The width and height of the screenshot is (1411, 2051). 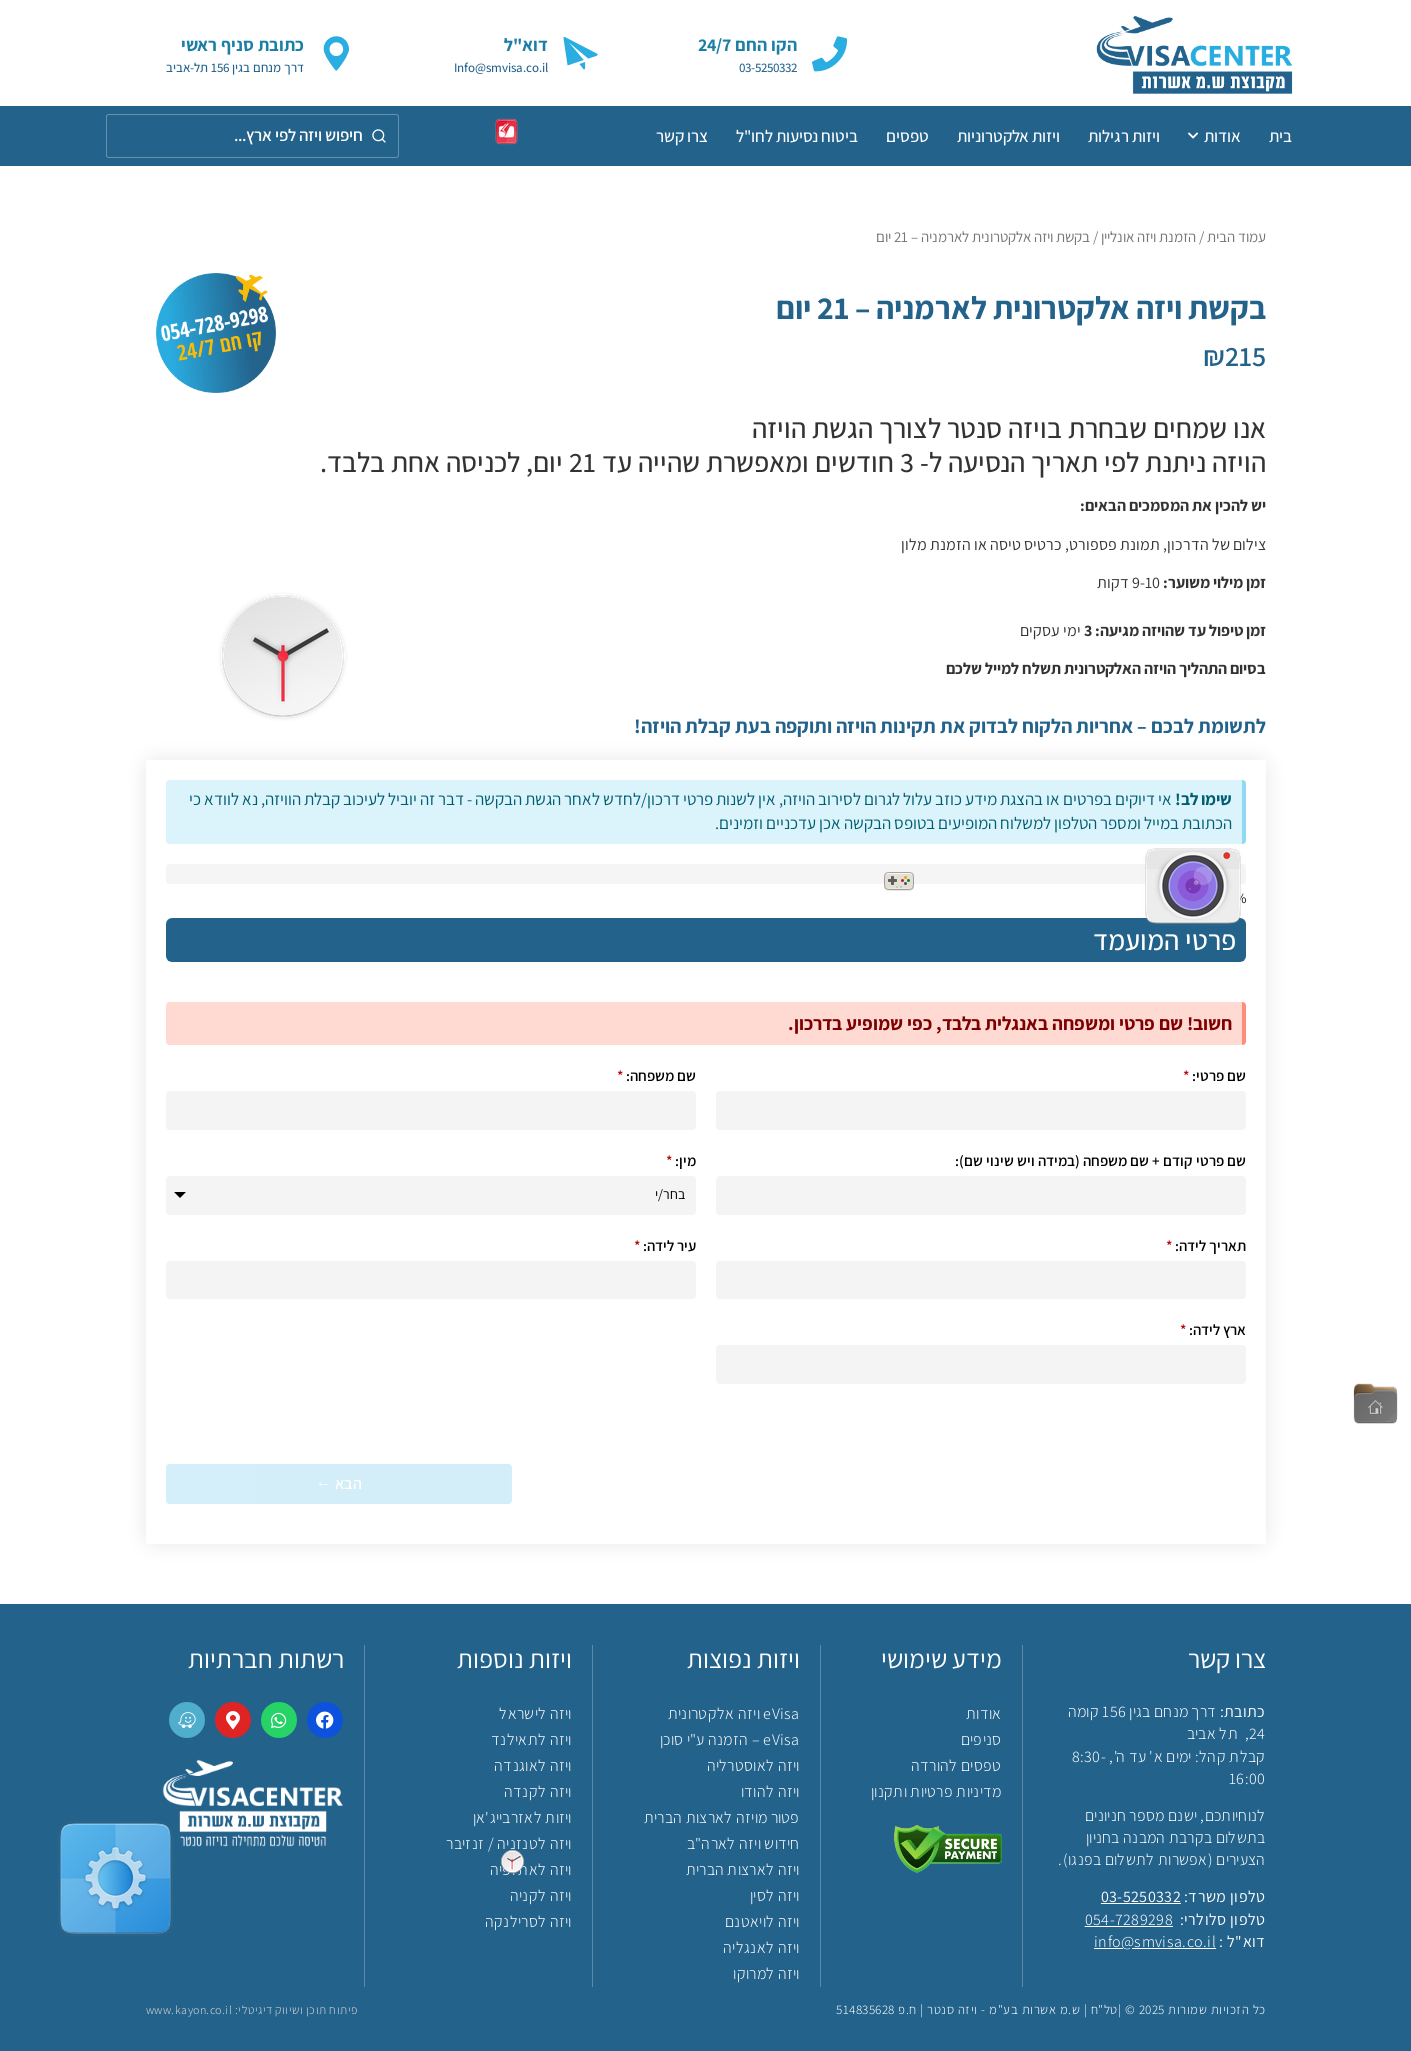 I want to click on an eps vector file, so click(x=506, y=131).